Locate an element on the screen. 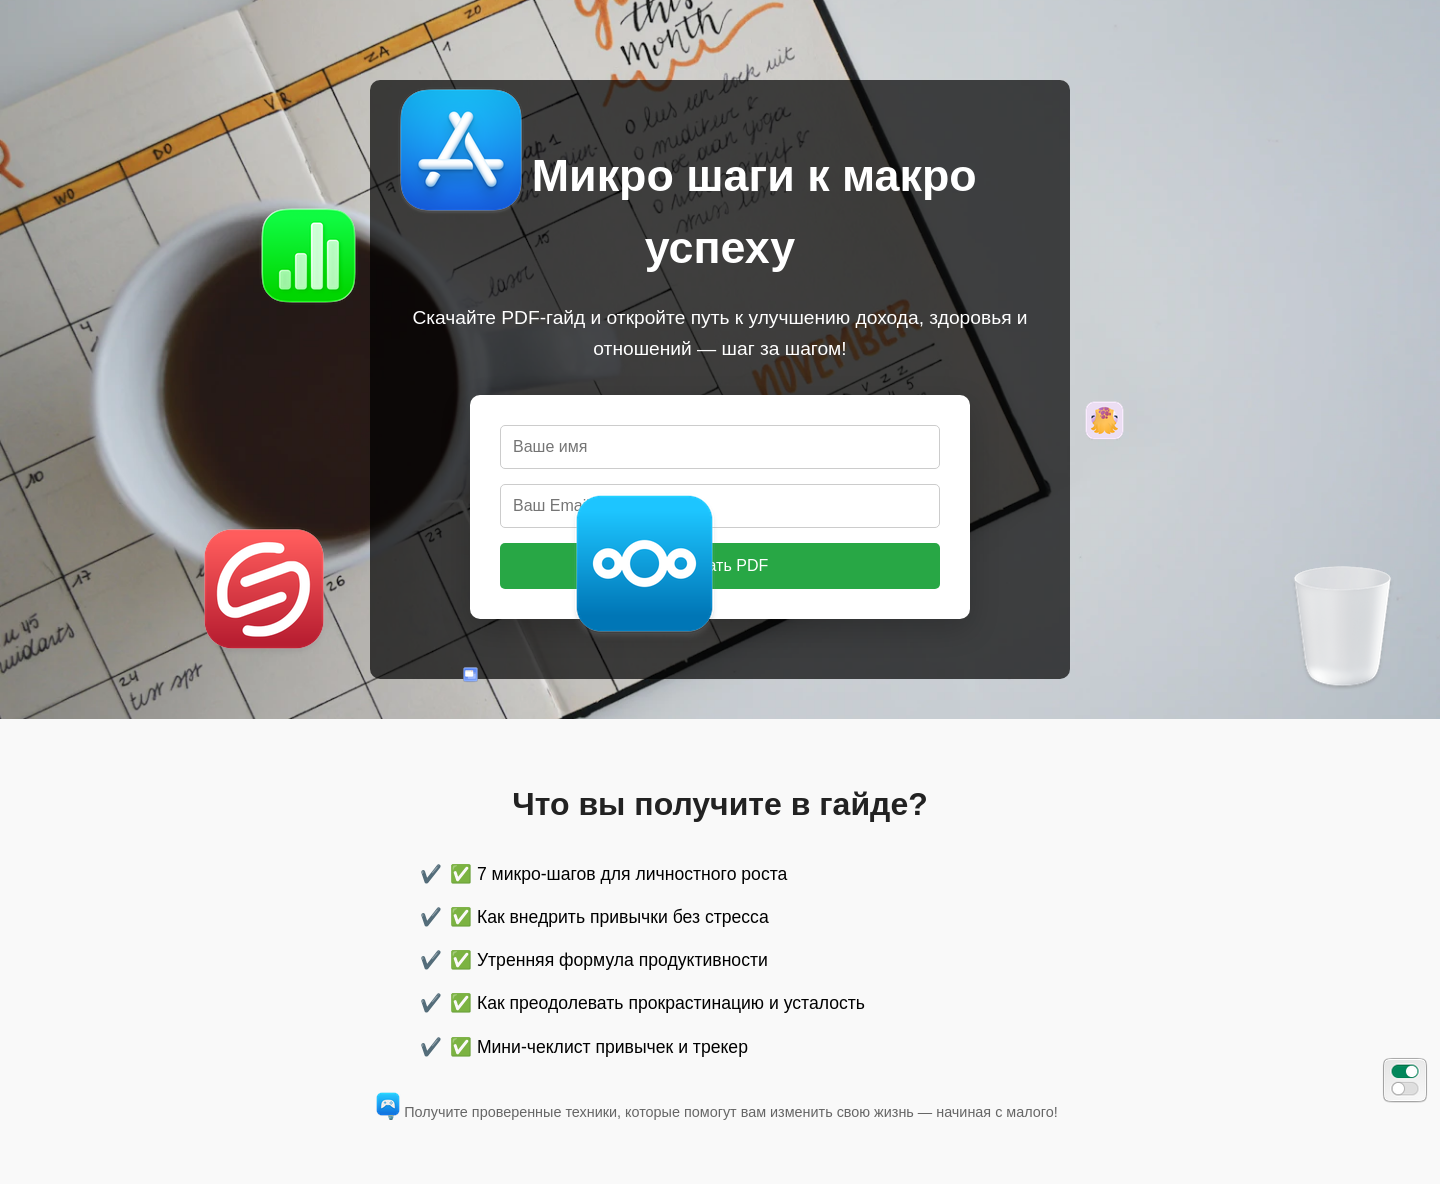  open ownCloud file sync and sharing app is located at coordinates (644, 563).